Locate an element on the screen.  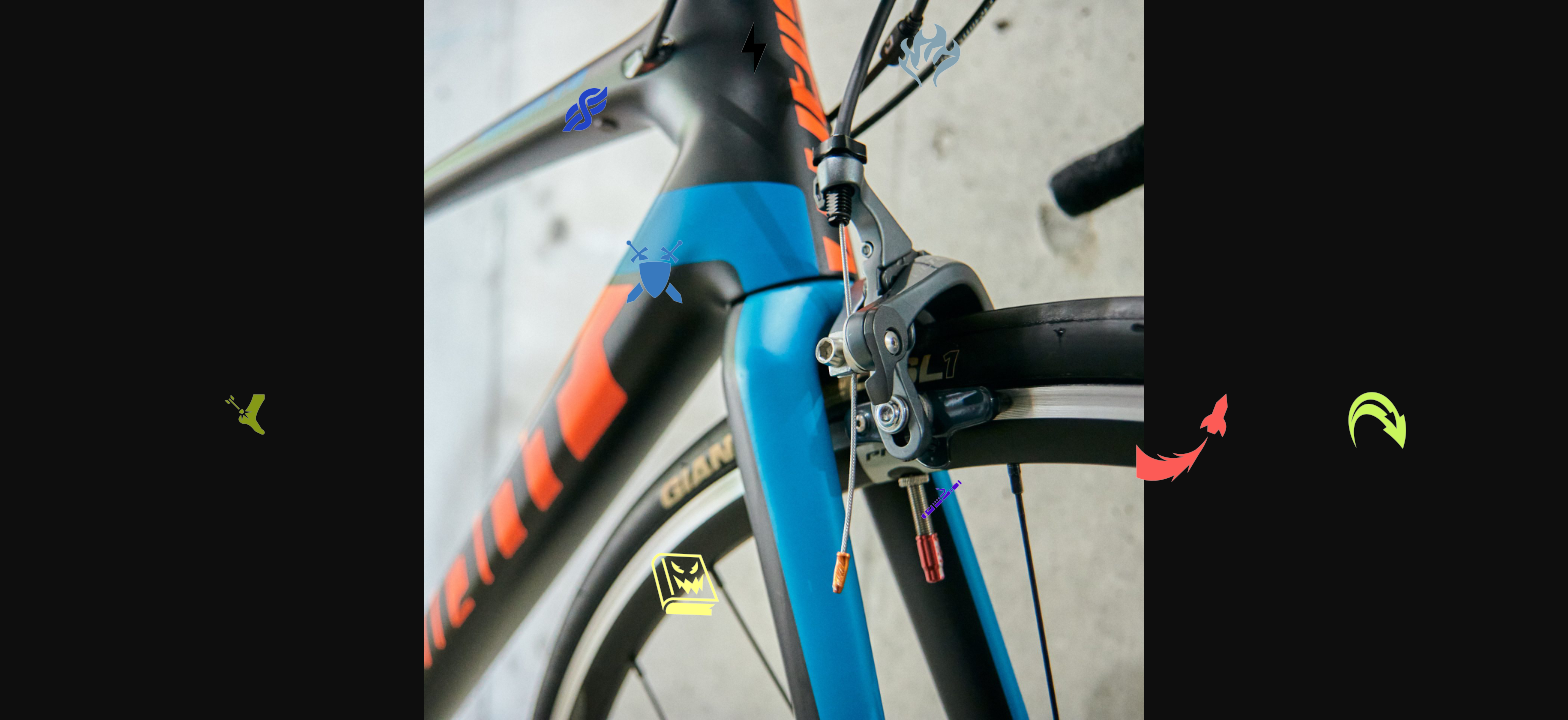
indicates a connection or link between items is located at coordinates (585, 109).